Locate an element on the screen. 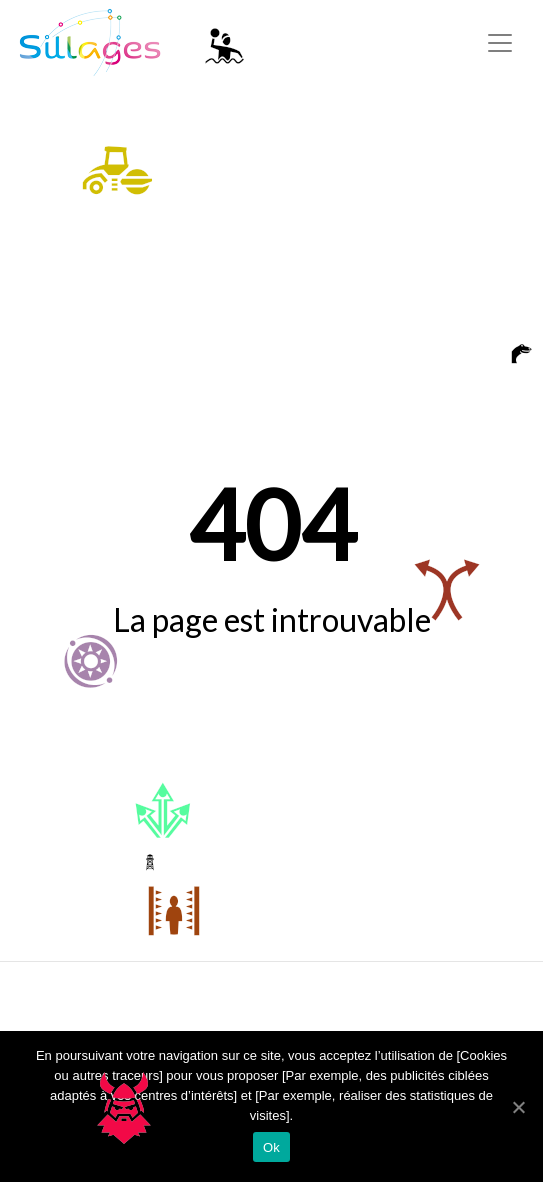 The height and width of the screenshot is (1182, 543). access dinosaur-related content or games is located at coordinates (522, 353).